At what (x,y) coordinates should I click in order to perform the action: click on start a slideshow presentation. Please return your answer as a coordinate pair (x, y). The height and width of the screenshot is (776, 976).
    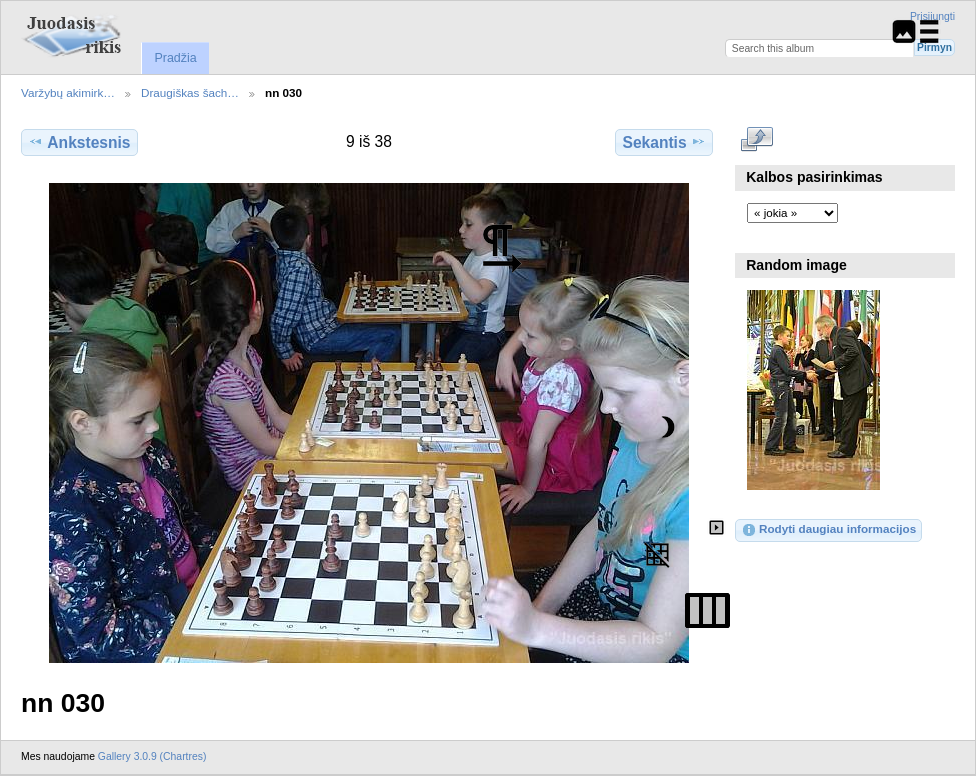
    Looking at the image, I should click on (716, 527).